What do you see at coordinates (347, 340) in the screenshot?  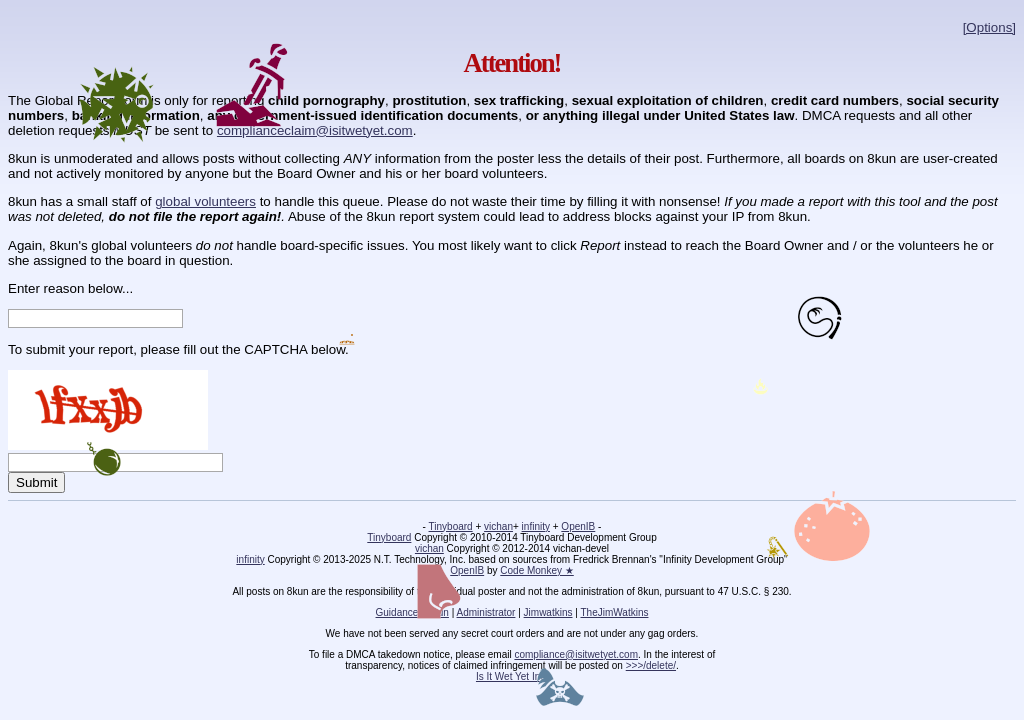 I see `uluru landmark or australian destination` at bounding box center [347, 340].